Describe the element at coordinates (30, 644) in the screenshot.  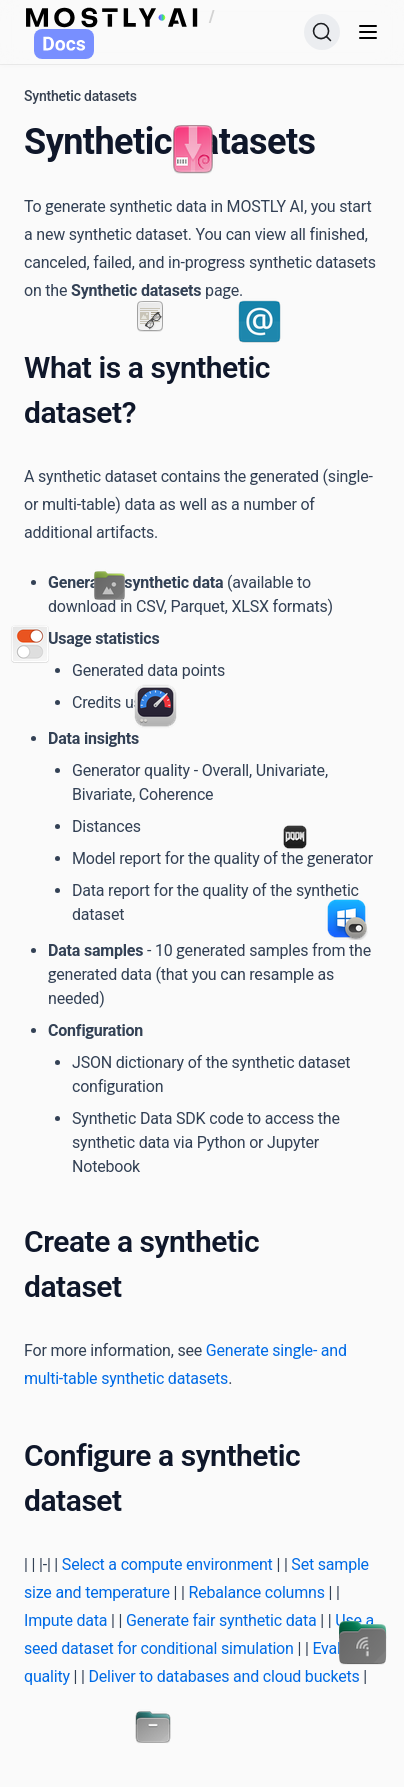
I see `open gnome tweaks to customize desktop settings` at that location.